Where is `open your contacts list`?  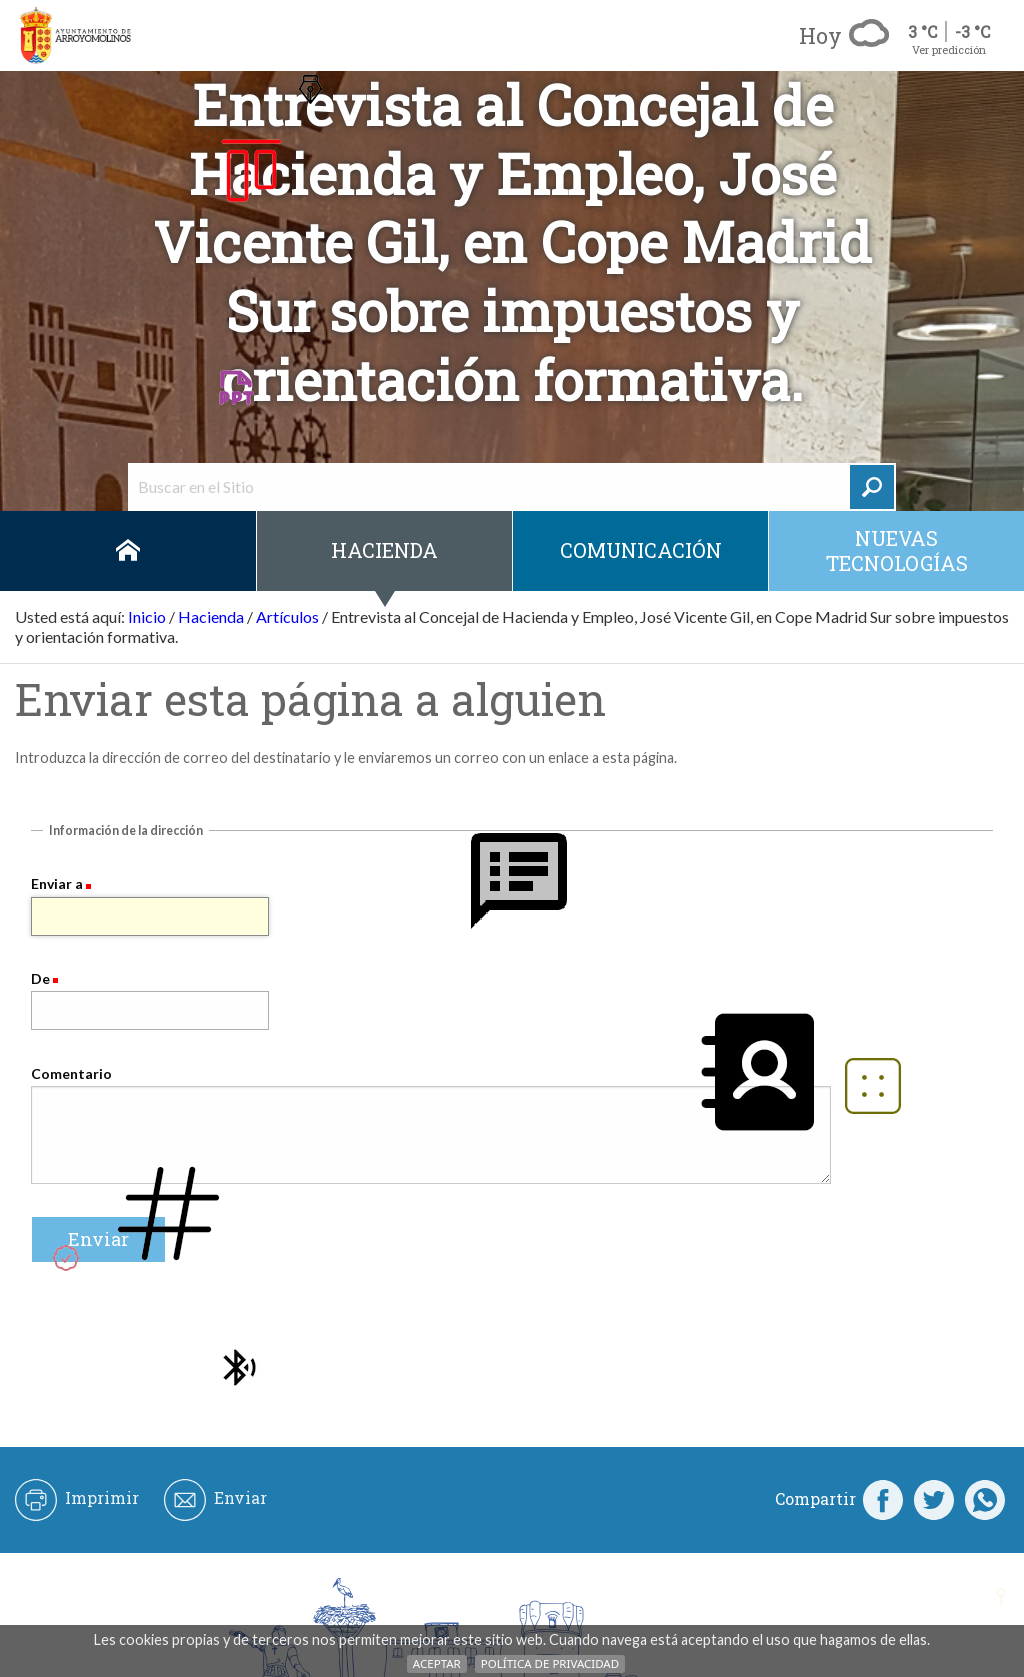 open your contacts list is located at coordinates (760, 1072).